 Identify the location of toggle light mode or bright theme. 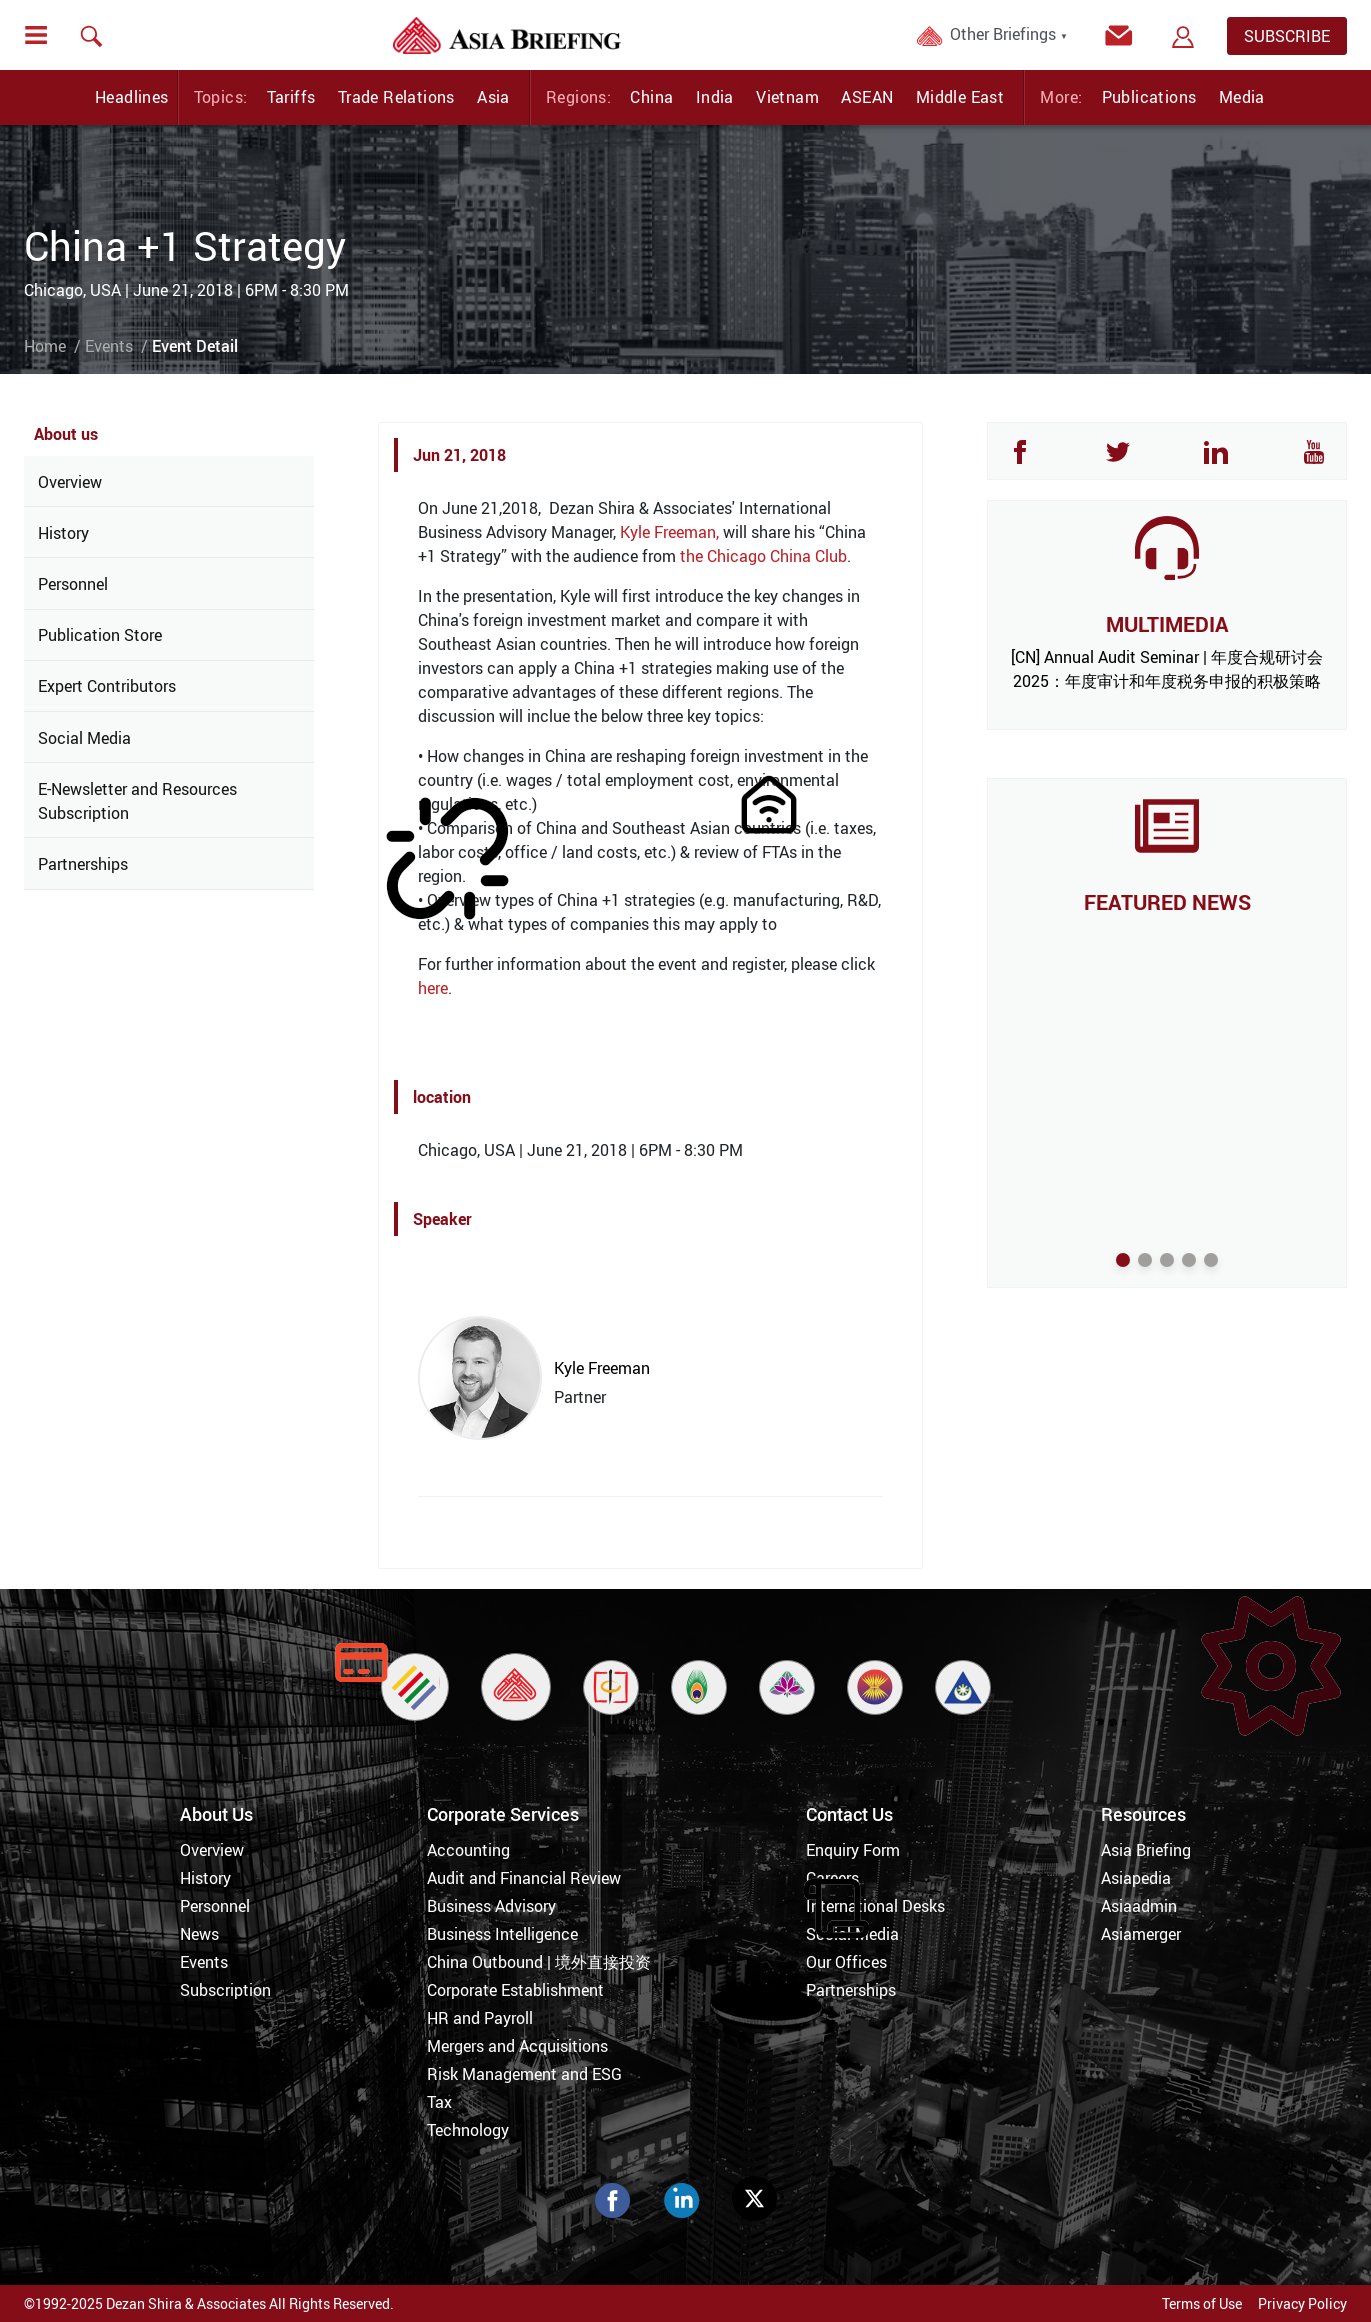
(1271, 1666).